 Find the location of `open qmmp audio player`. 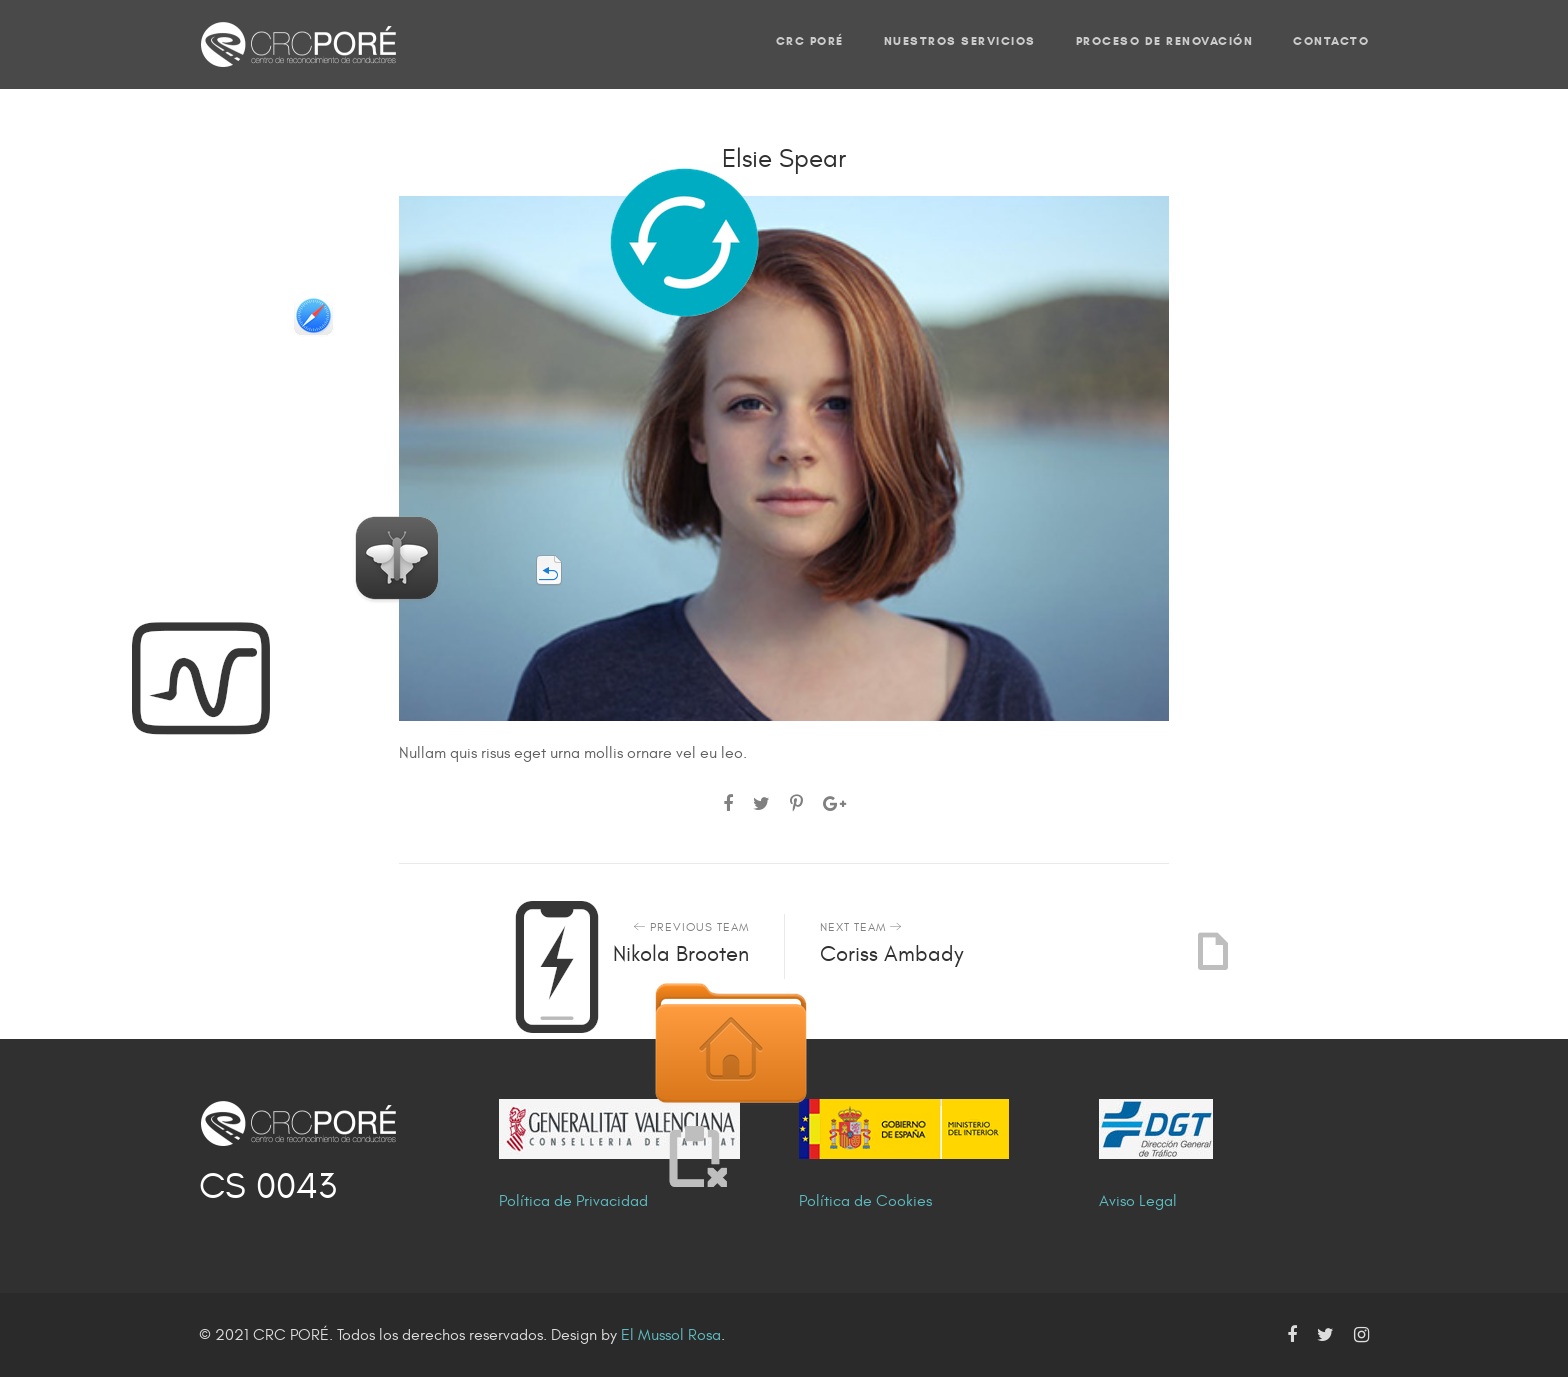

open qmmp audio player is located at coordinates (397, 558).